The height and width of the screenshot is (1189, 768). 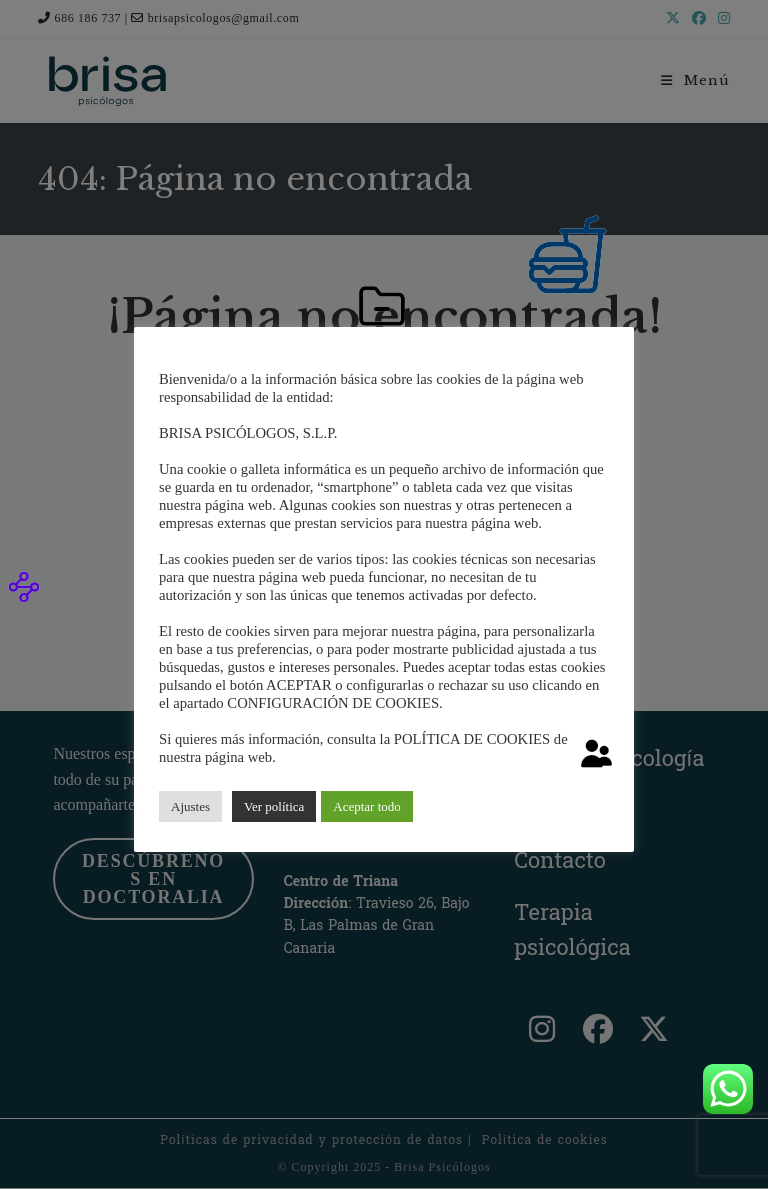 I want to click on browse nearby fast food restaurants, so click(x=567, y=254).